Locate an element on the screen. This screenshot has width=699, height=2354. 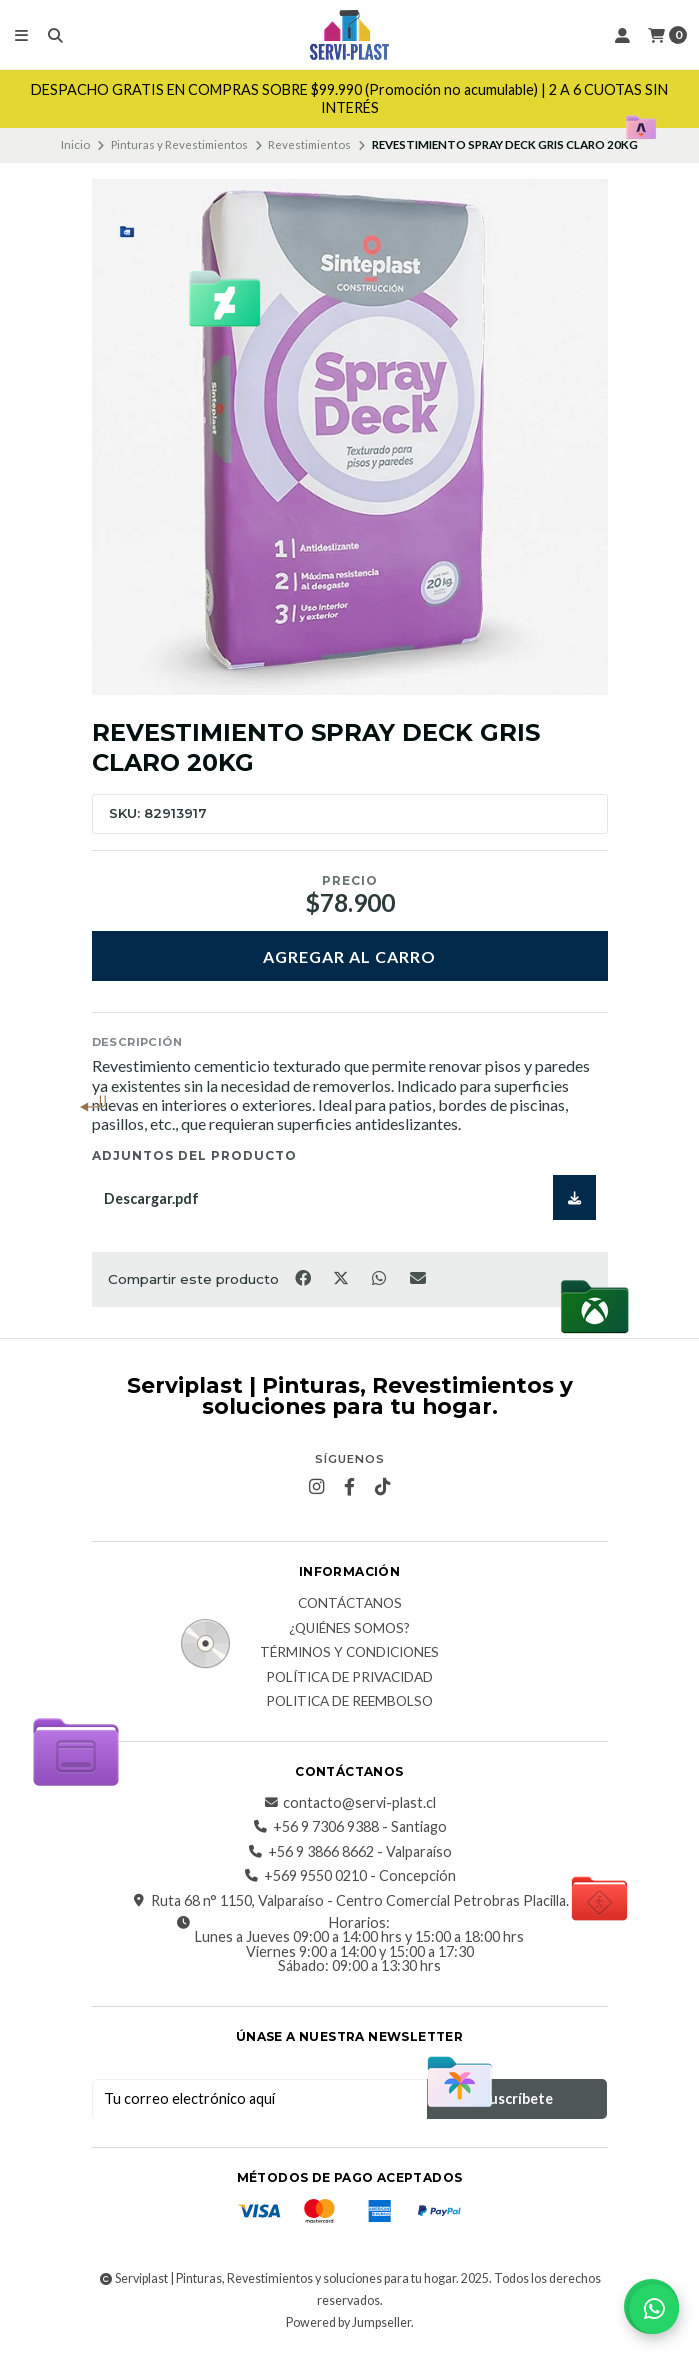
open folder containing Xbox games or apps is located at coordinates (594, 1308).